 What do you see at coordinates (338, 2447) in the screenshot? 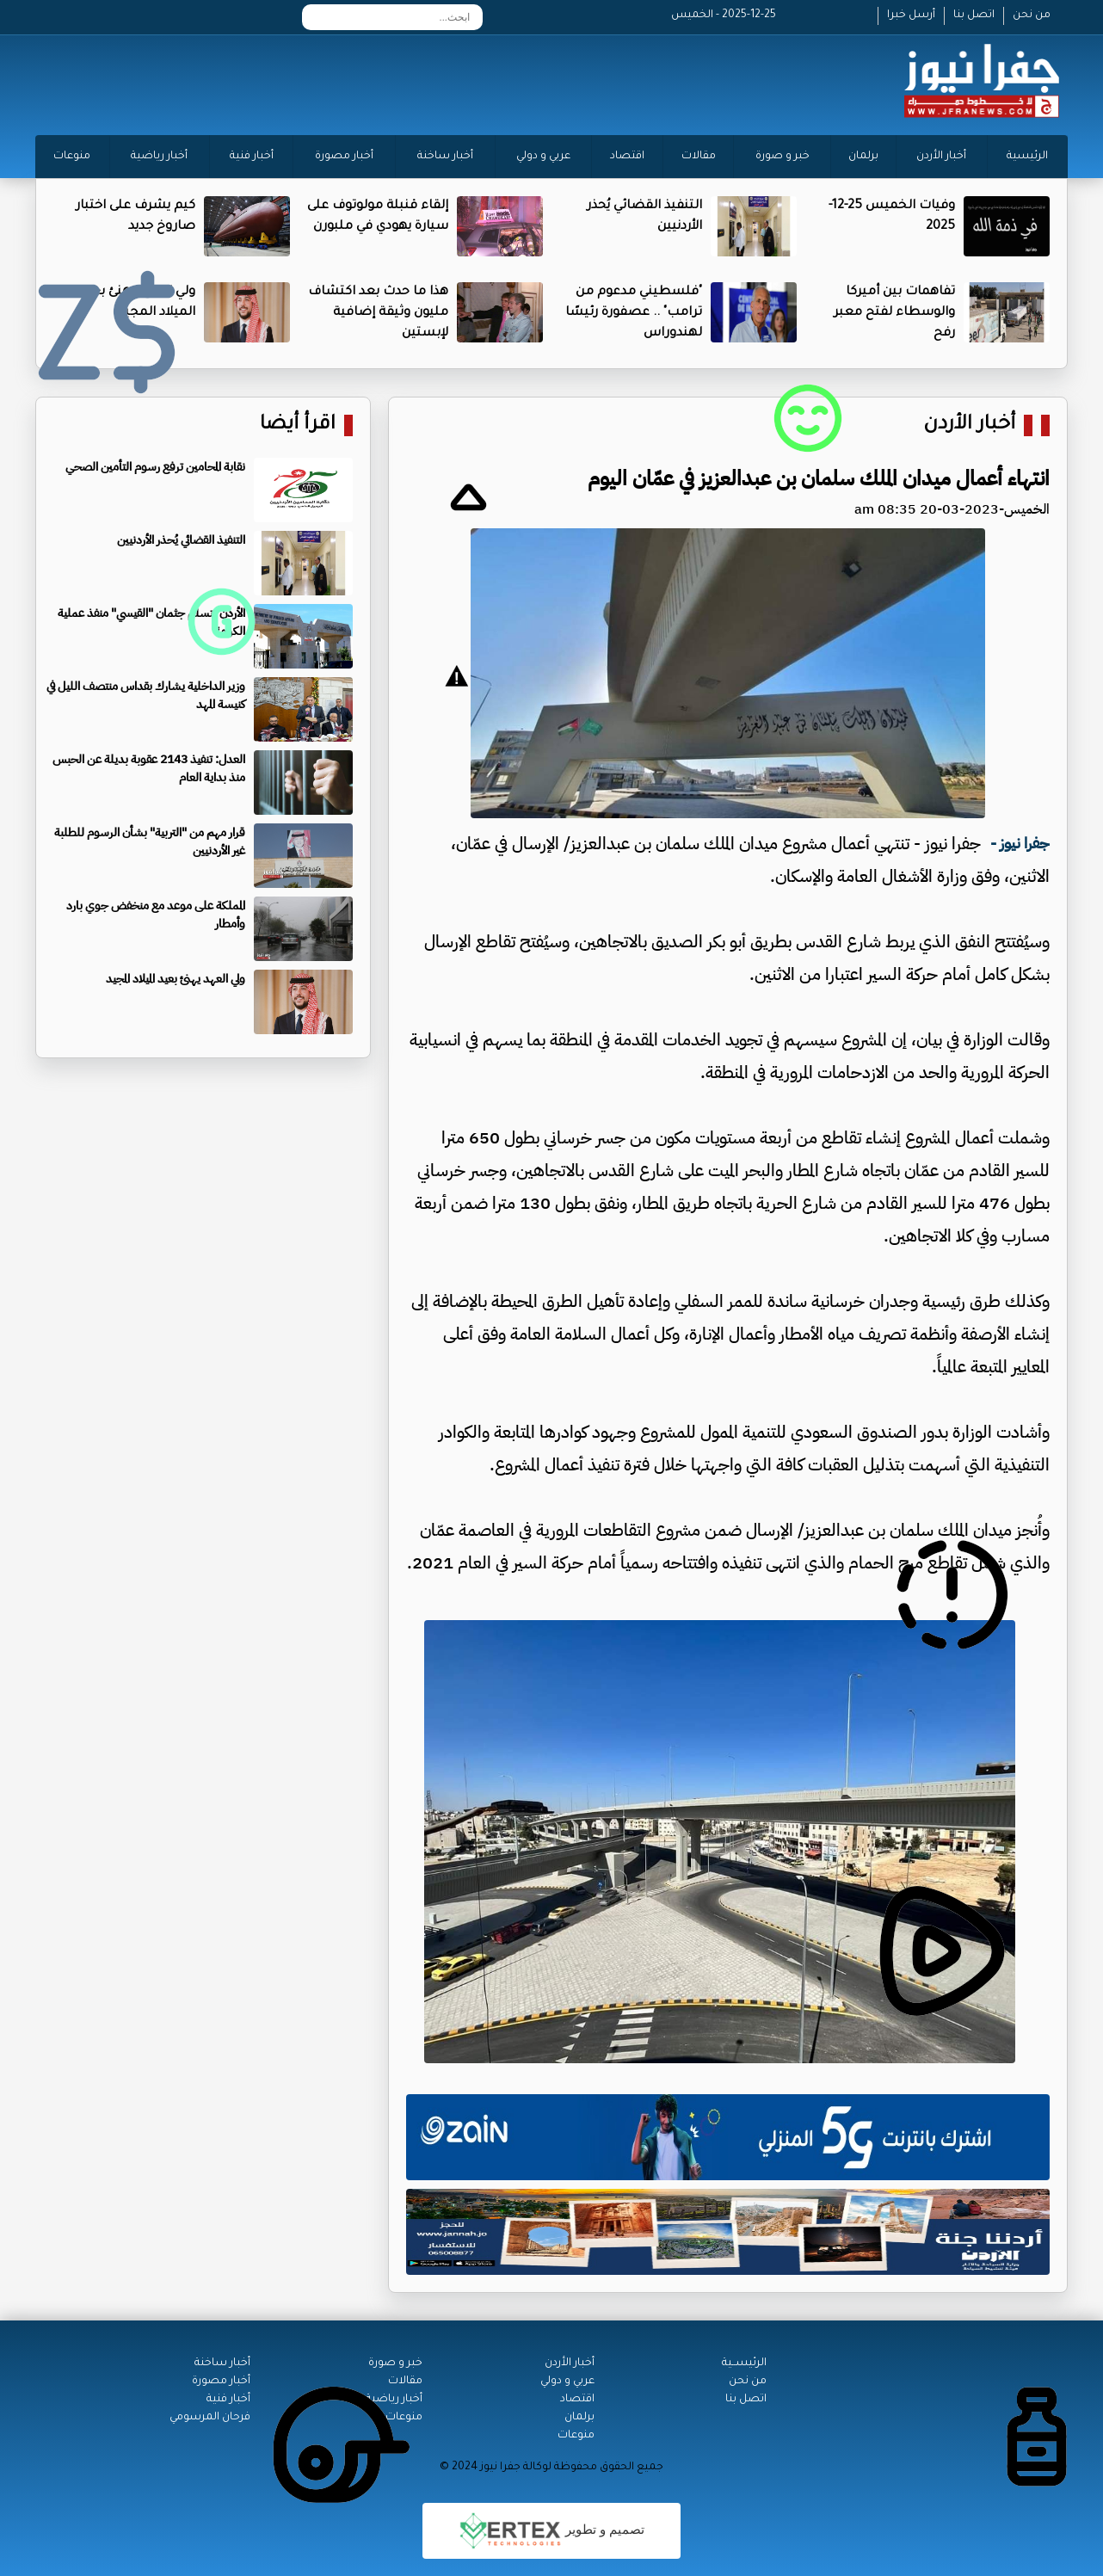
I see `access baseball or sports-related content` at bounding box center [338, 2447].